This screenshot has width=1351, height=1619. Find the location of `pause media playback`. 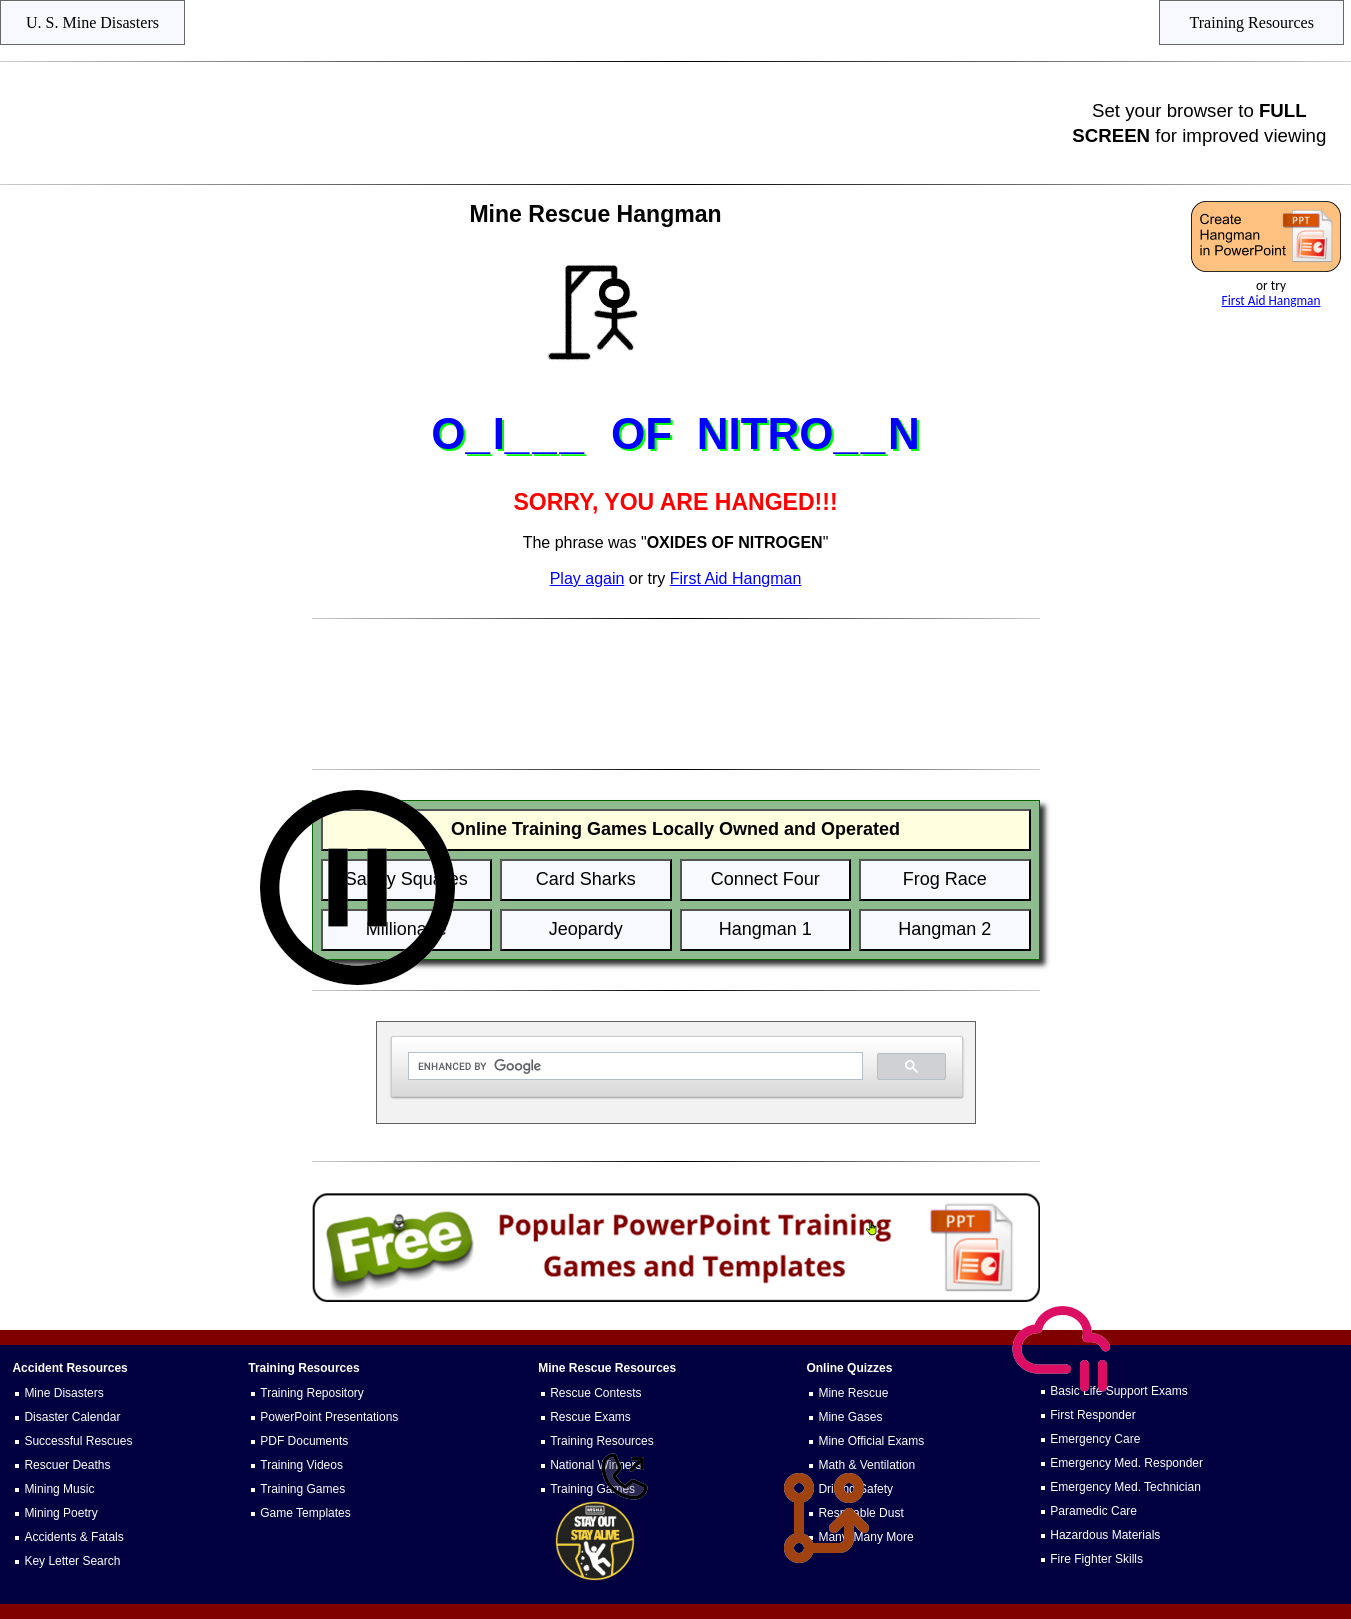

pause media playback is located at coordinates (357, 887).